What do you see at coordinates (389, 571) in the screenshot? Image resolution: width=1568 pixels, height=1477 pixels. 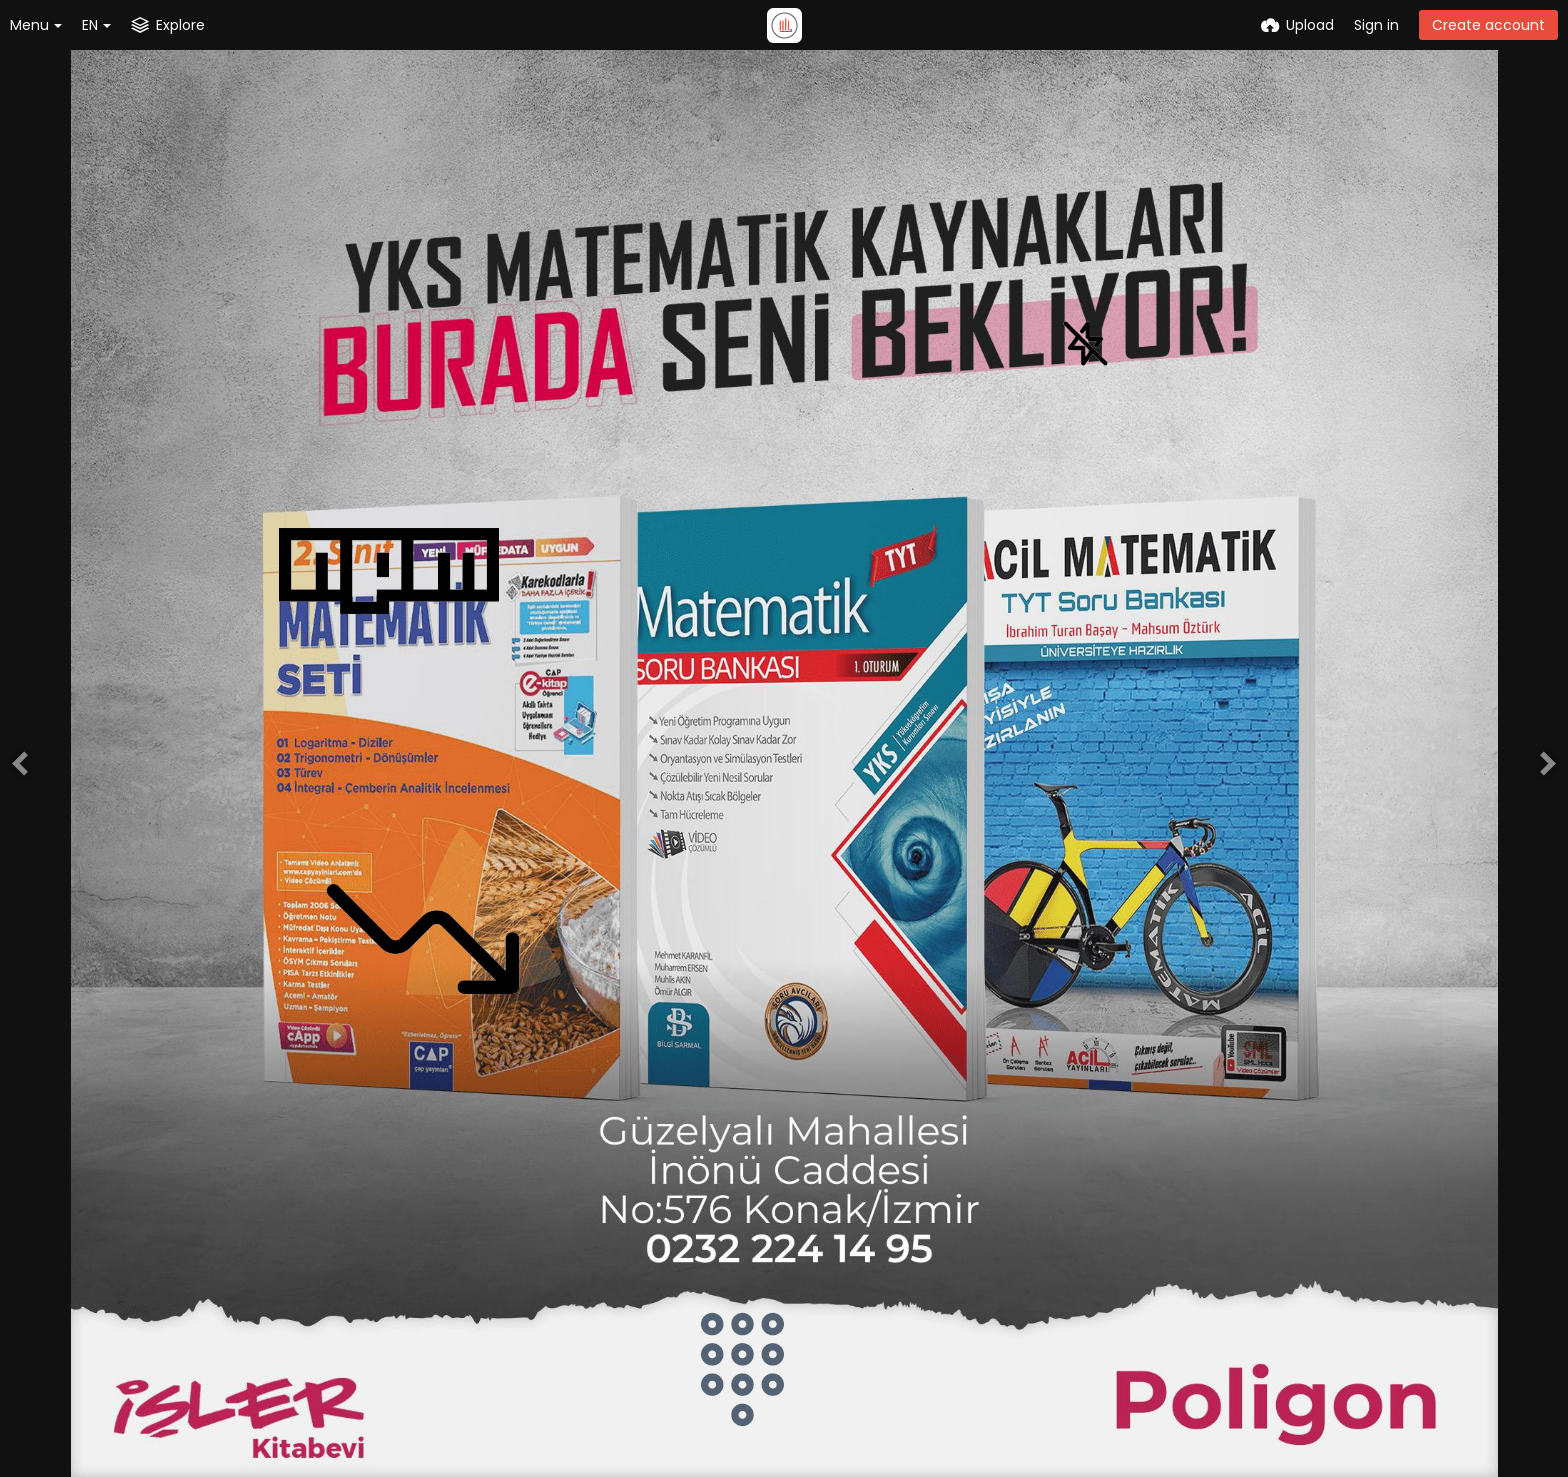 I see `npm package manager logo` at bounding box center [389, 571].